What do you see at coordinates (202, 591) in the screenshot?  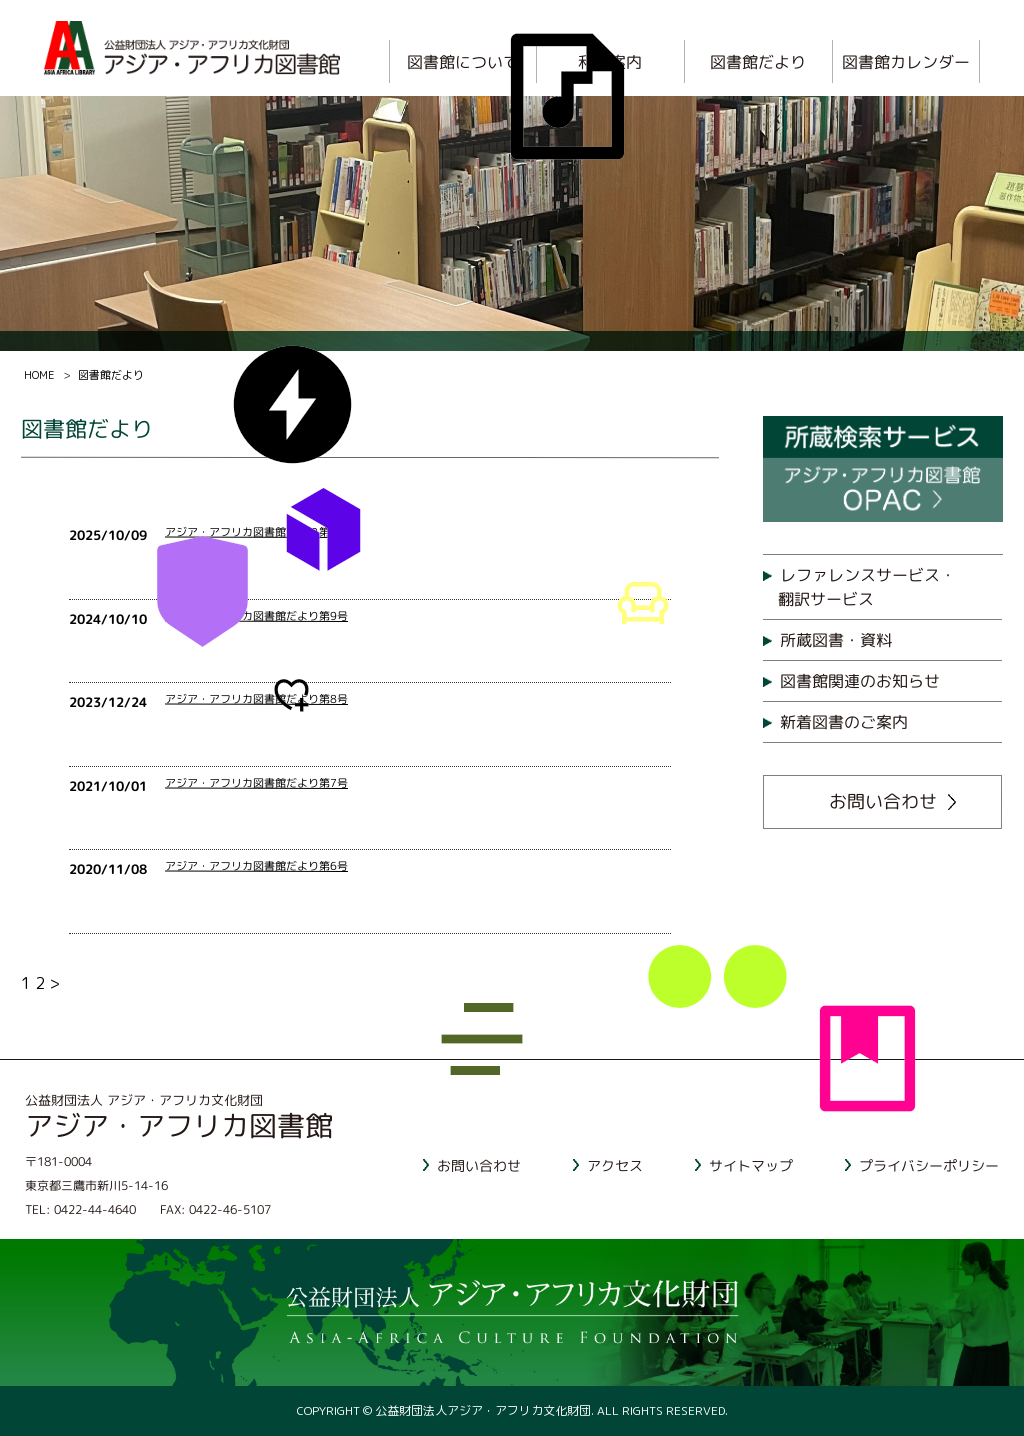 I see `indicates secure or protected status` at bounding box center [202, 591].